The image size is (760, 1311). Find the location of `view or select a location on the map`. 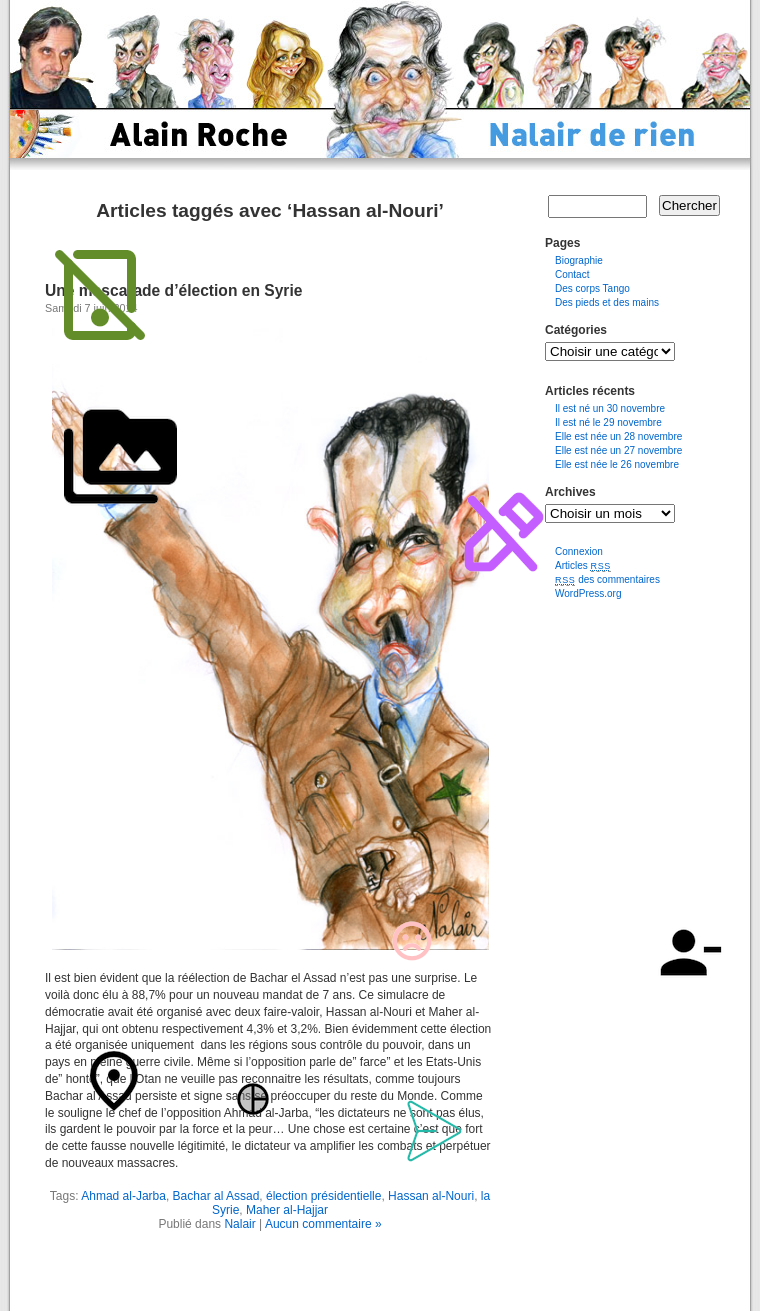

view or select a location on the map is located at coordinates (114, 1081).